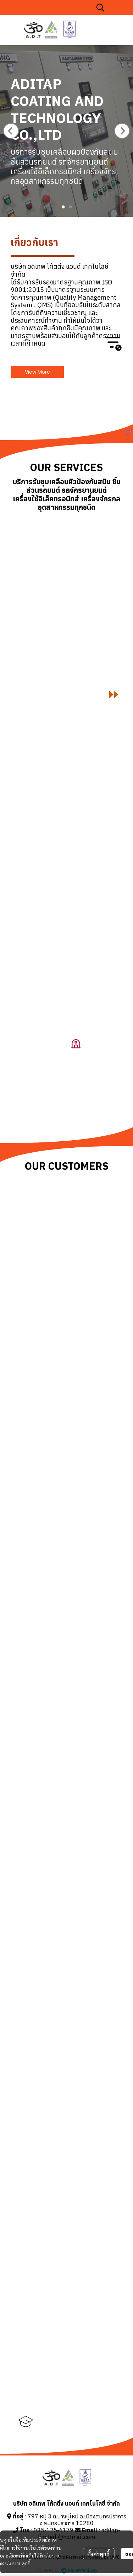 The height and width of the screenshot is (2576, 133). Describe the element at coordinates (26, 2422) in the screenshot. I see `access education or learning features` at that location.